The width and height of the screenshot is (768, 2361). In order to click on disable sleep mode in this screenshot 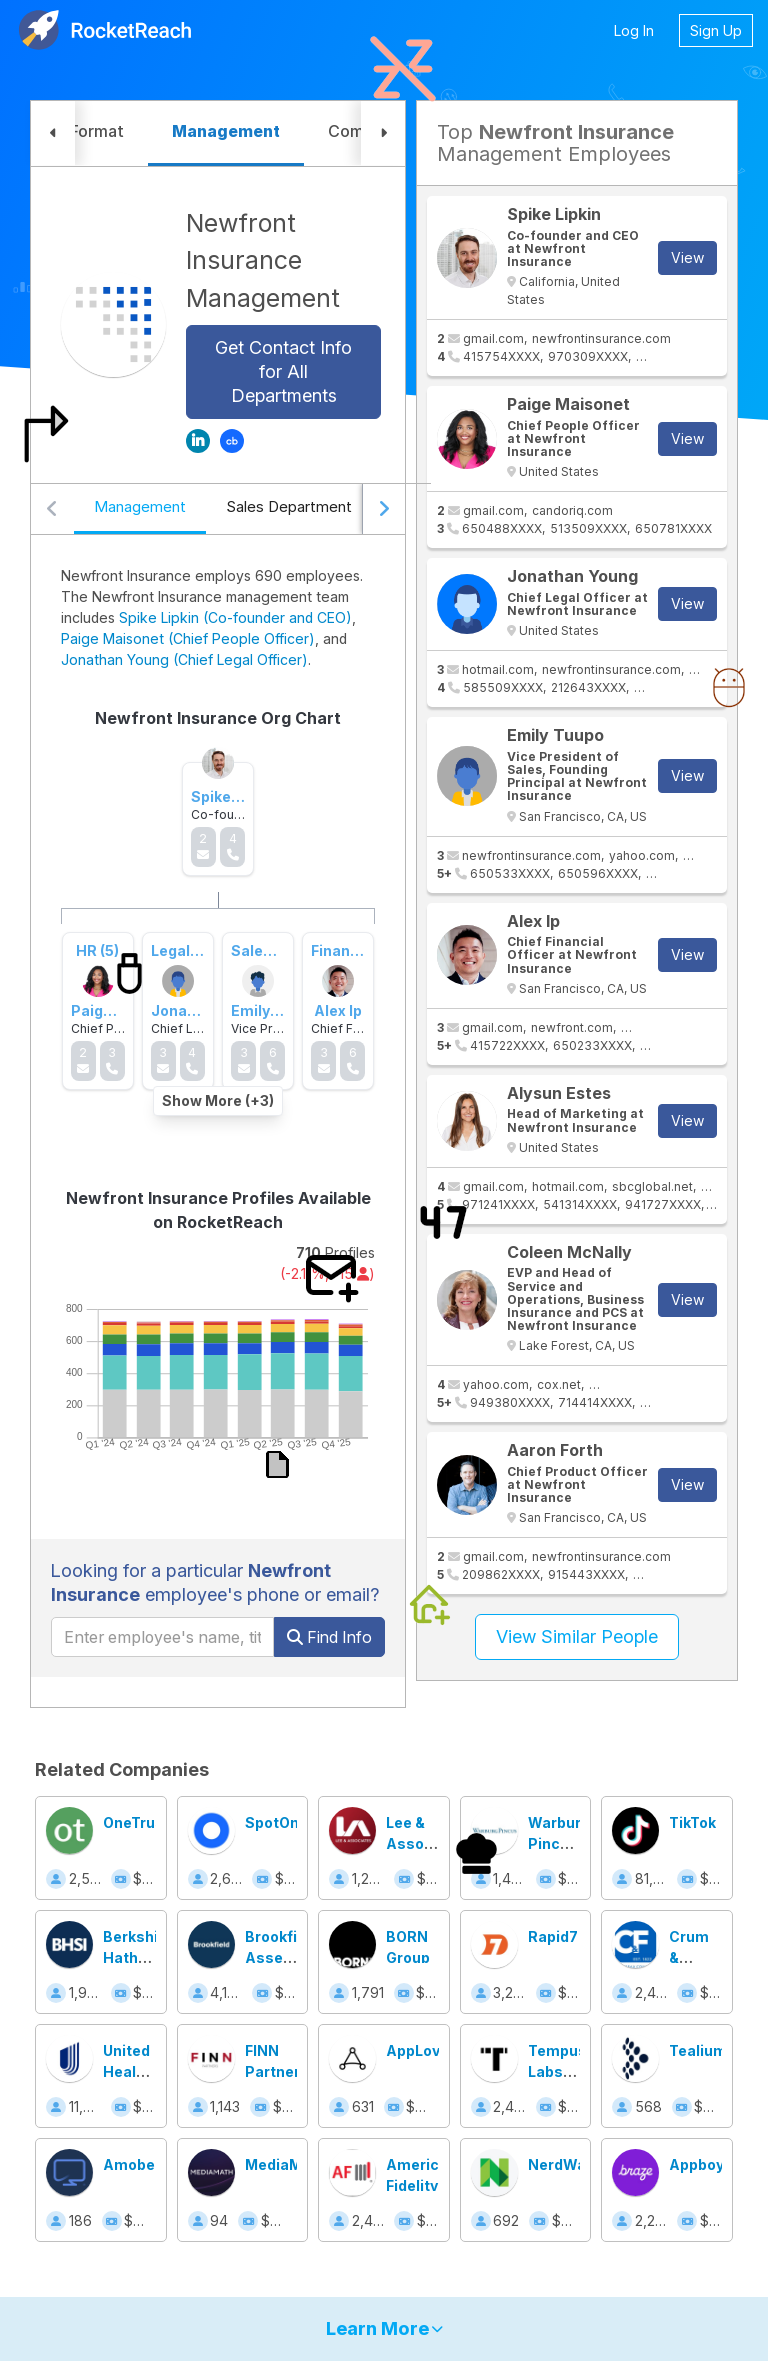, I will do `click(403, 69)`.